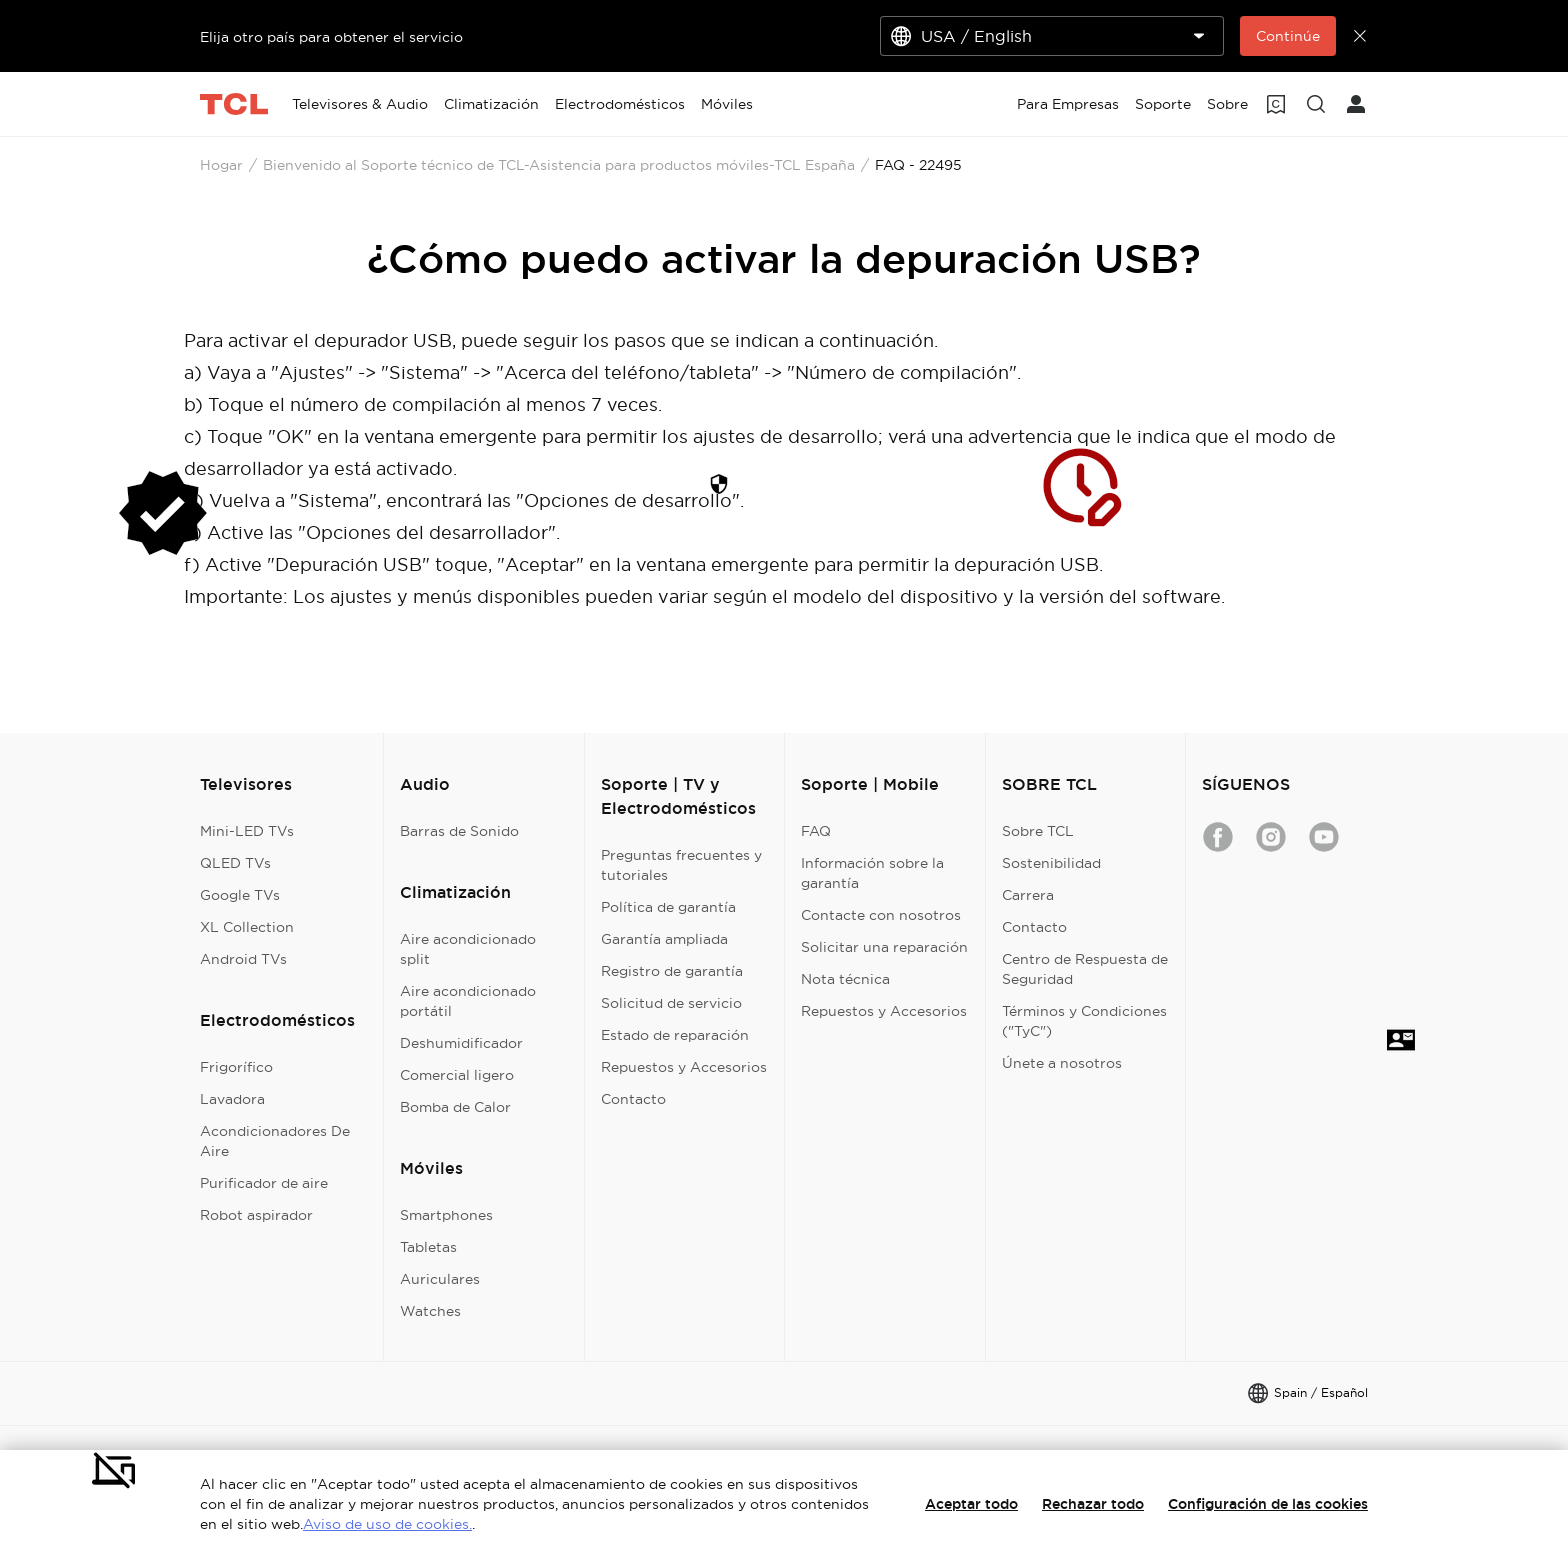 The height and width of the screenshot is (1558, 1568). Describe the element at coordinates (1401, 1040) in the screenshot. I see `access contact information via email` at that location.